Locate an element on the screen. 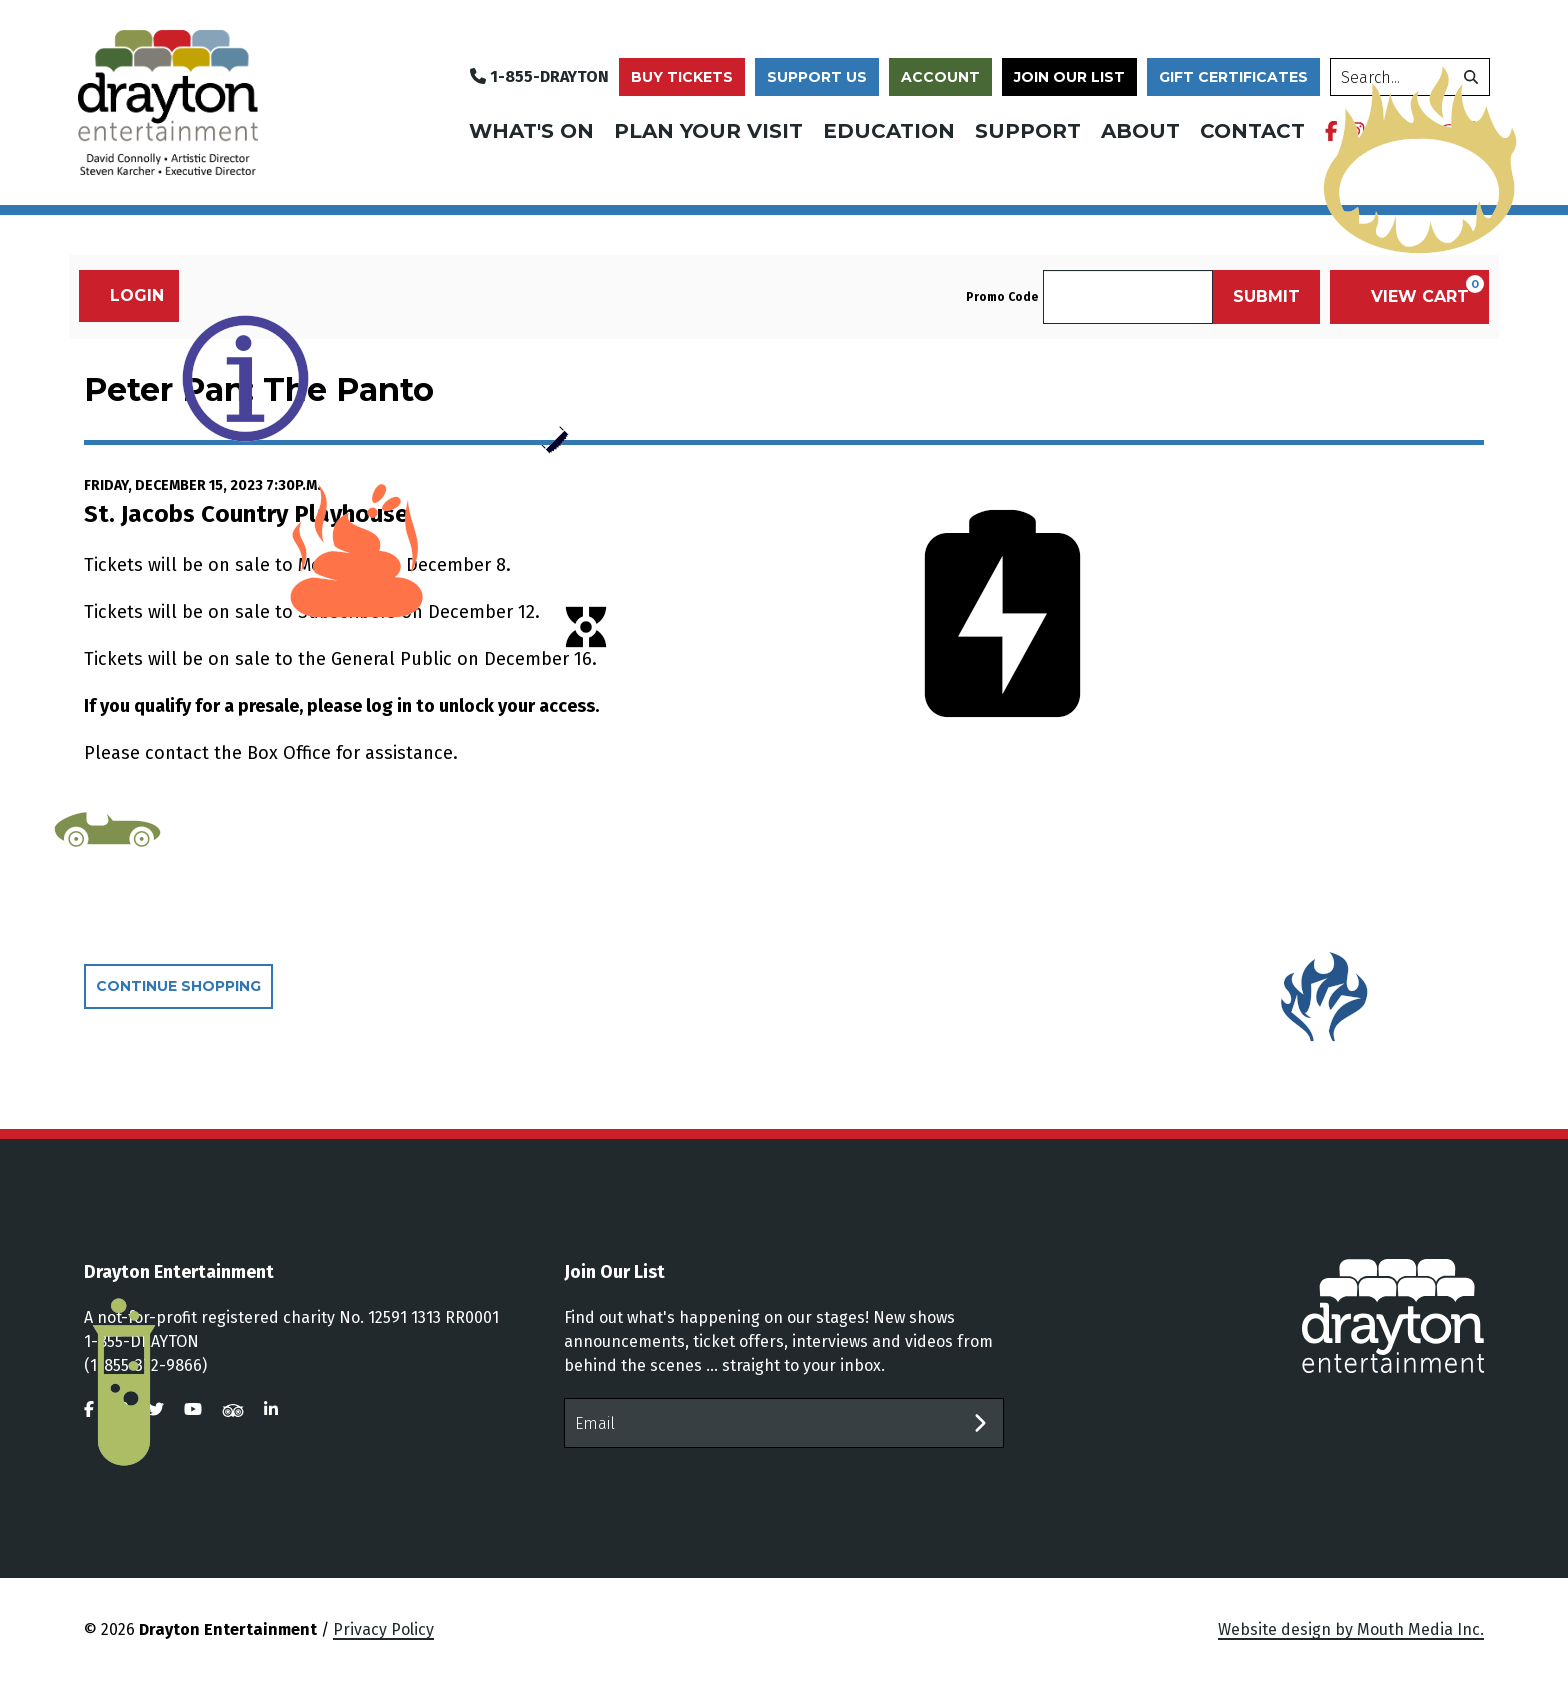 The width and height of the screenshot is (1568, 1682). radiation or hazard warning indicator is located at coordinates (586, 627).